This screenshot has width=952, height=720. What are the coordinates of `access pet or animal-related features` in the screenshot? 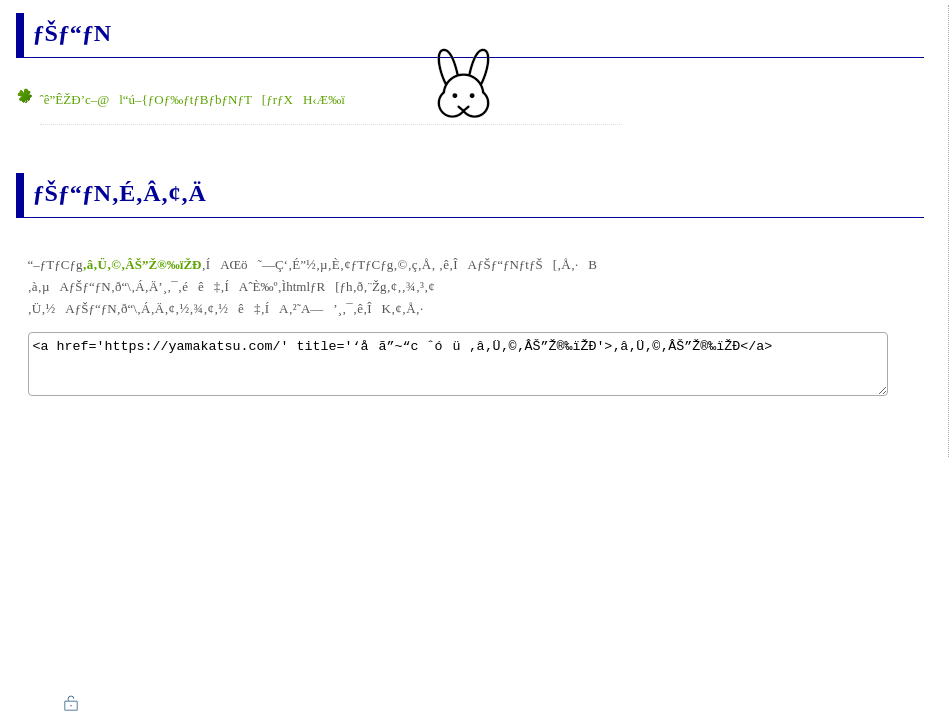 It's located at (463, 84).